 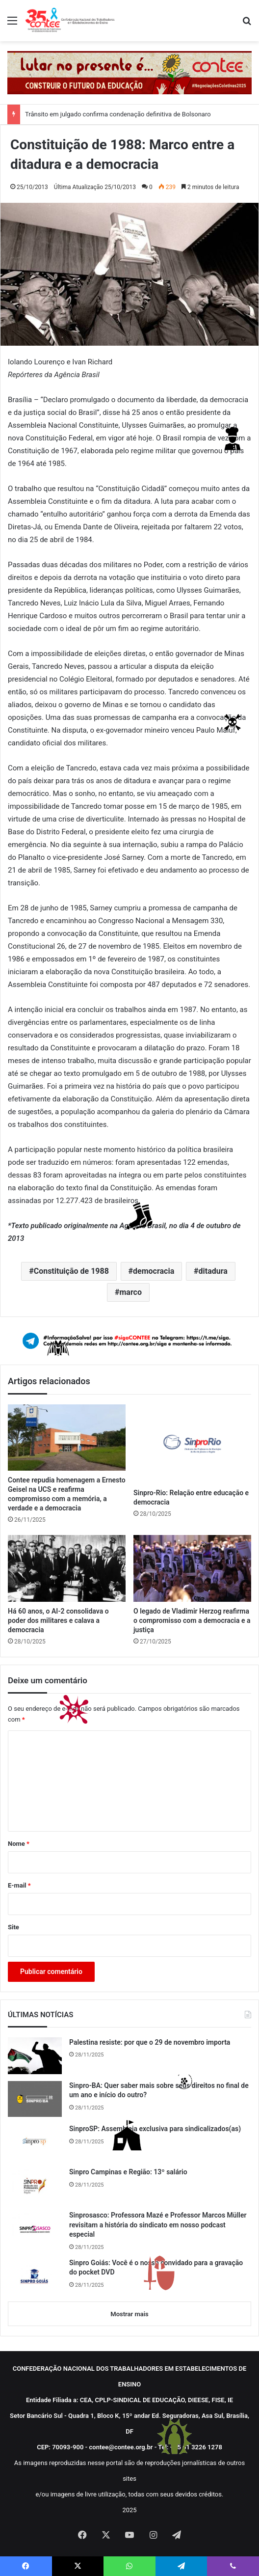 What do you see at coordinates (233, 722) in the screenshot?
I see `indicates danger or hazardous content warning` at bounding box center [233, 722].